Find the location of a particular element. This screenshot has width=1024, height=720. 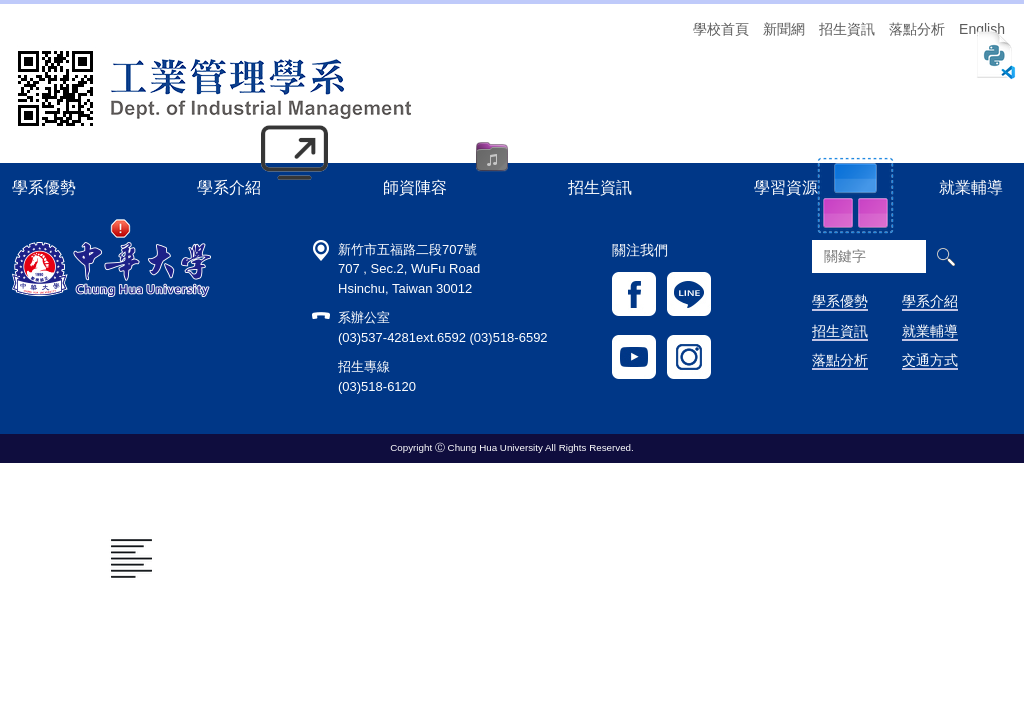

indicates a critical error or warning that requires attention is located at coordinates (120, 228).